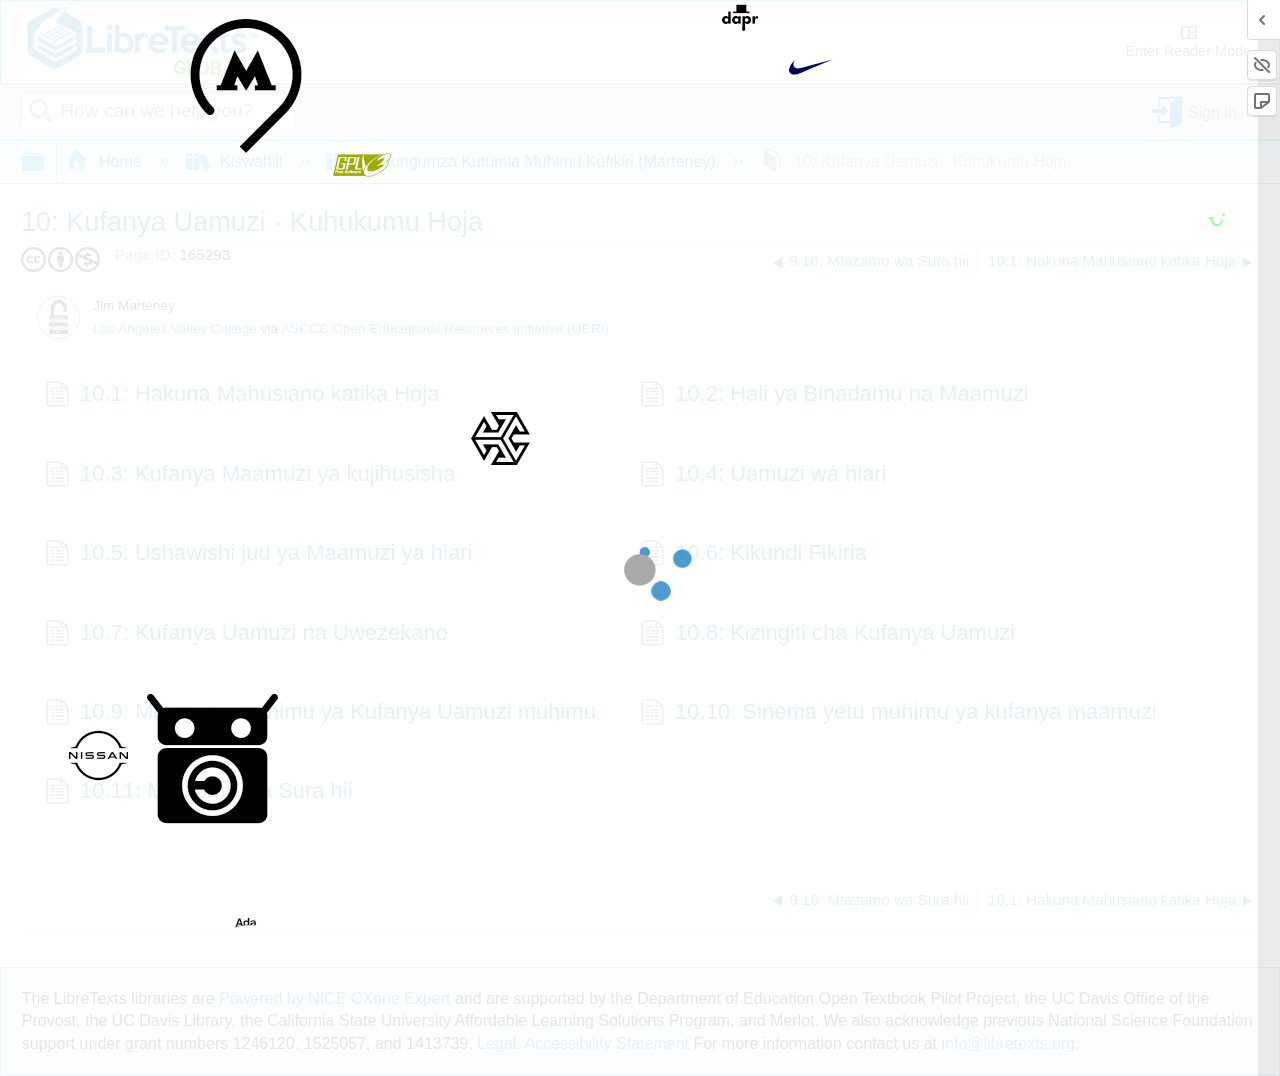  I want to click on open the Moscow Metro app, so click(246, 86).